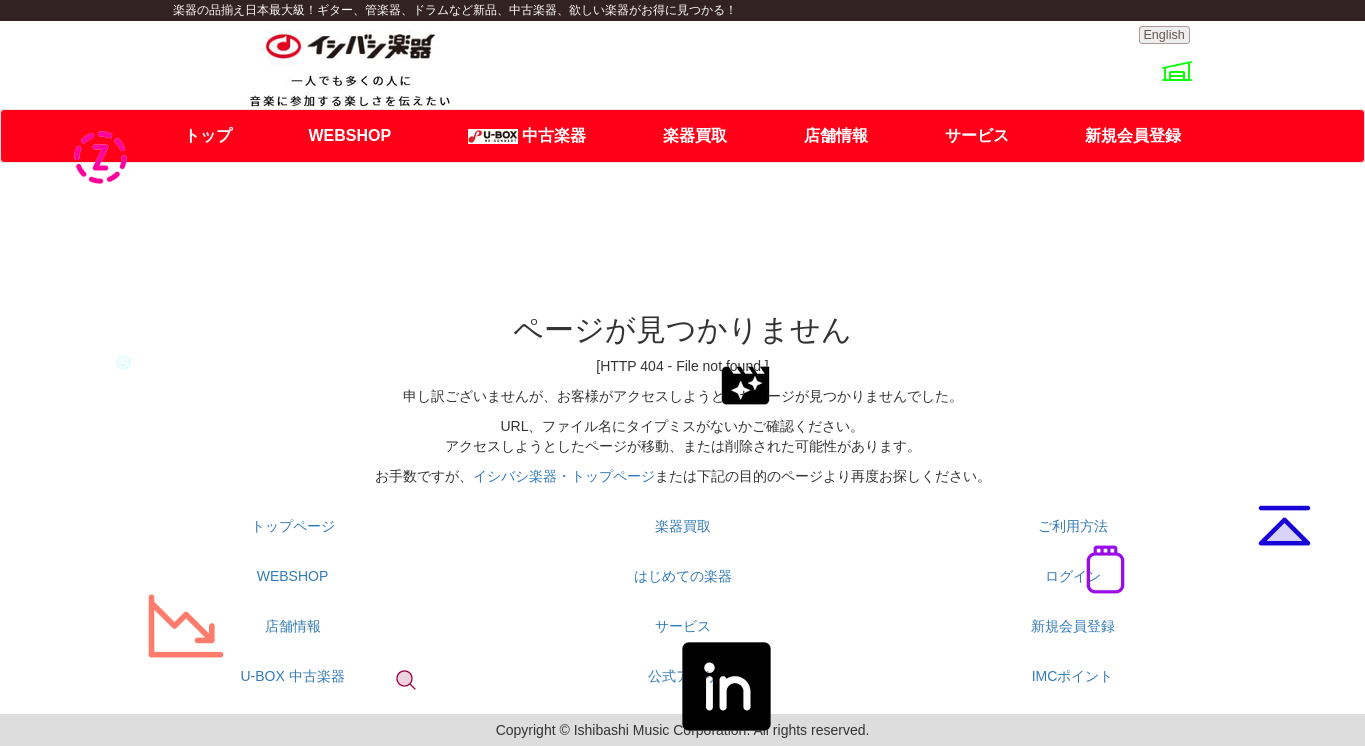 This screenshot has height=746, width=1365. Describe the element at coordinates (406, 680) in the screenshot. I see `search for content or items` at that location.